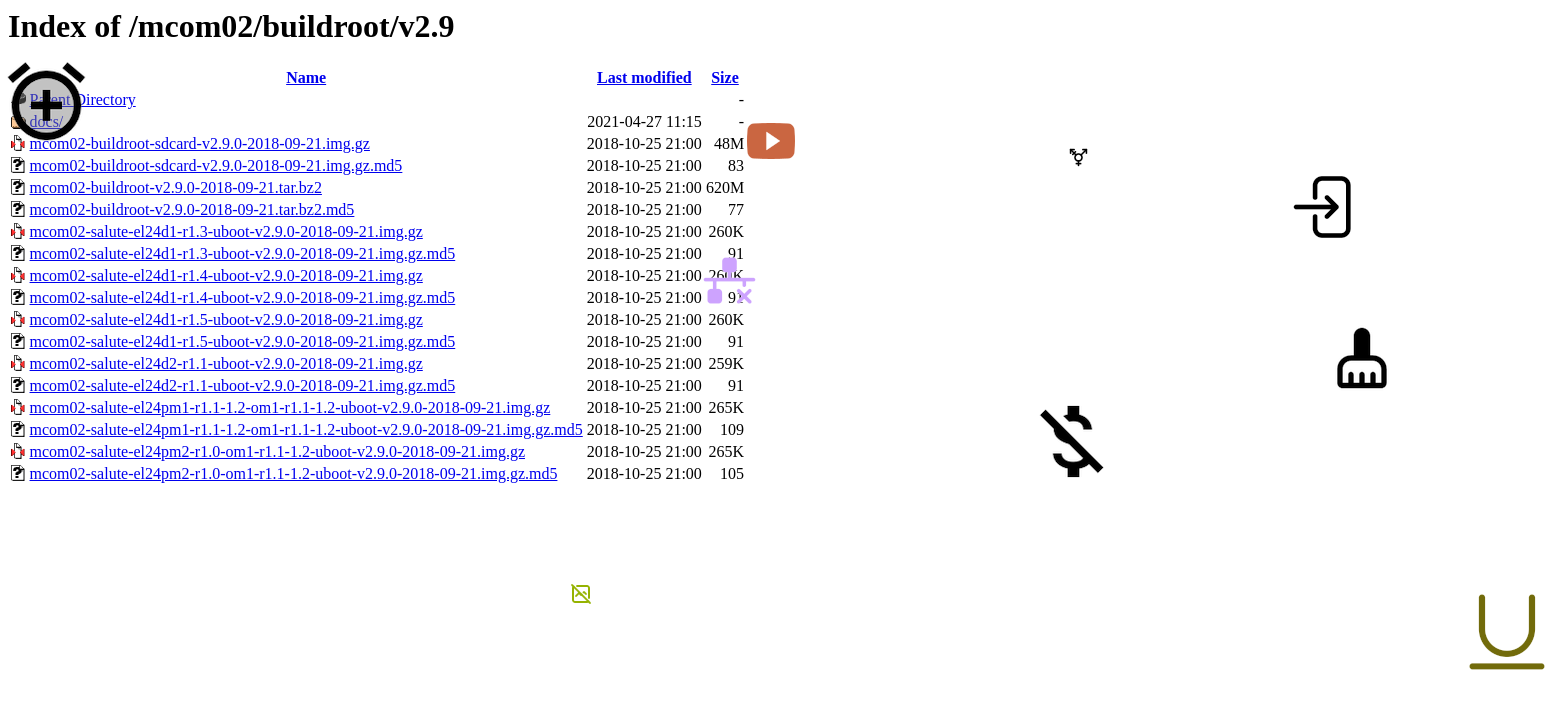 The height and width of the screenshot is (720, 1568). Describe the element at coordinates (1078, 157) in the screenshot. I see `select transgender as gender identity` at that location.